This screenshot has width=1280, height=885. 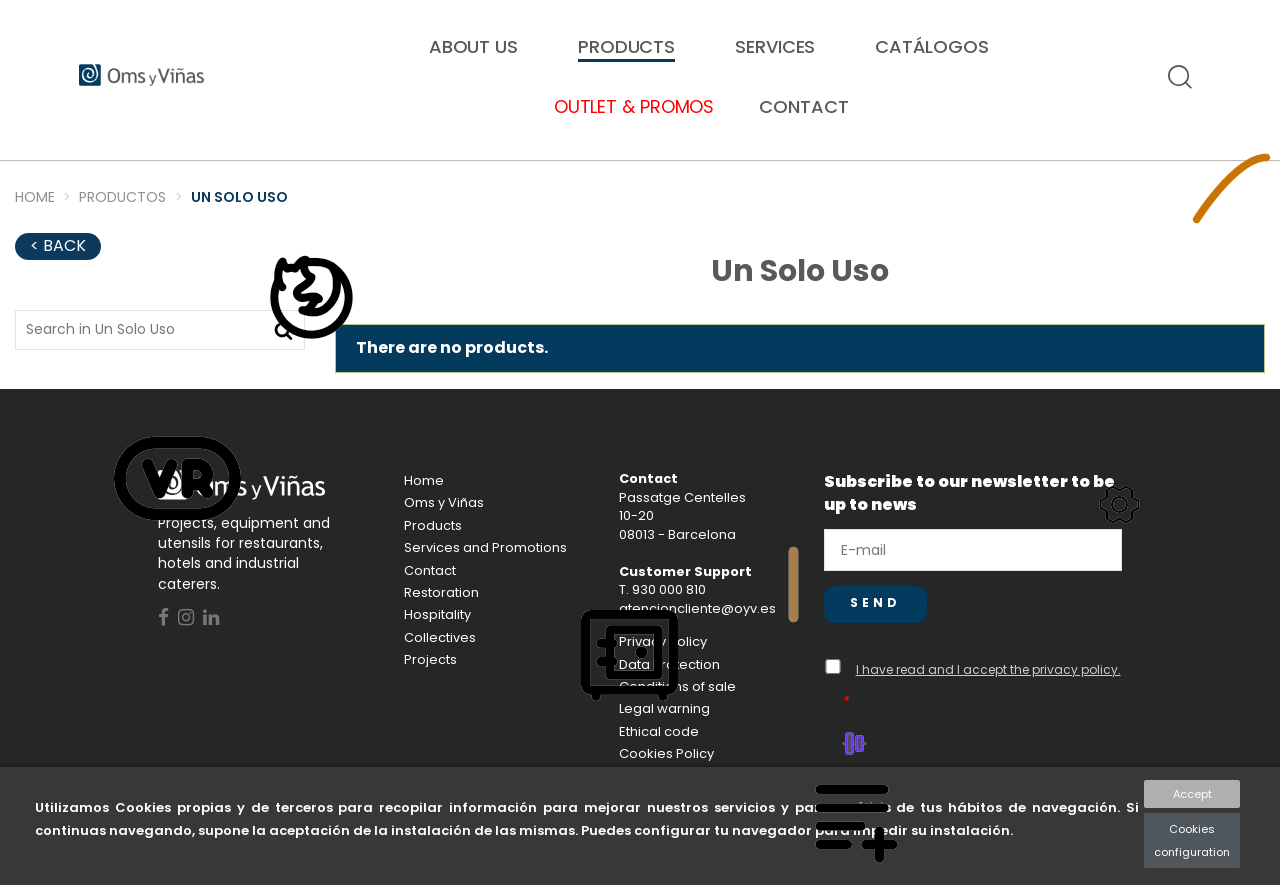 What do you see at coordinates (854, 743) in the screenshot?
I see `align objects to vertical center` at bounding box center [854, 743].